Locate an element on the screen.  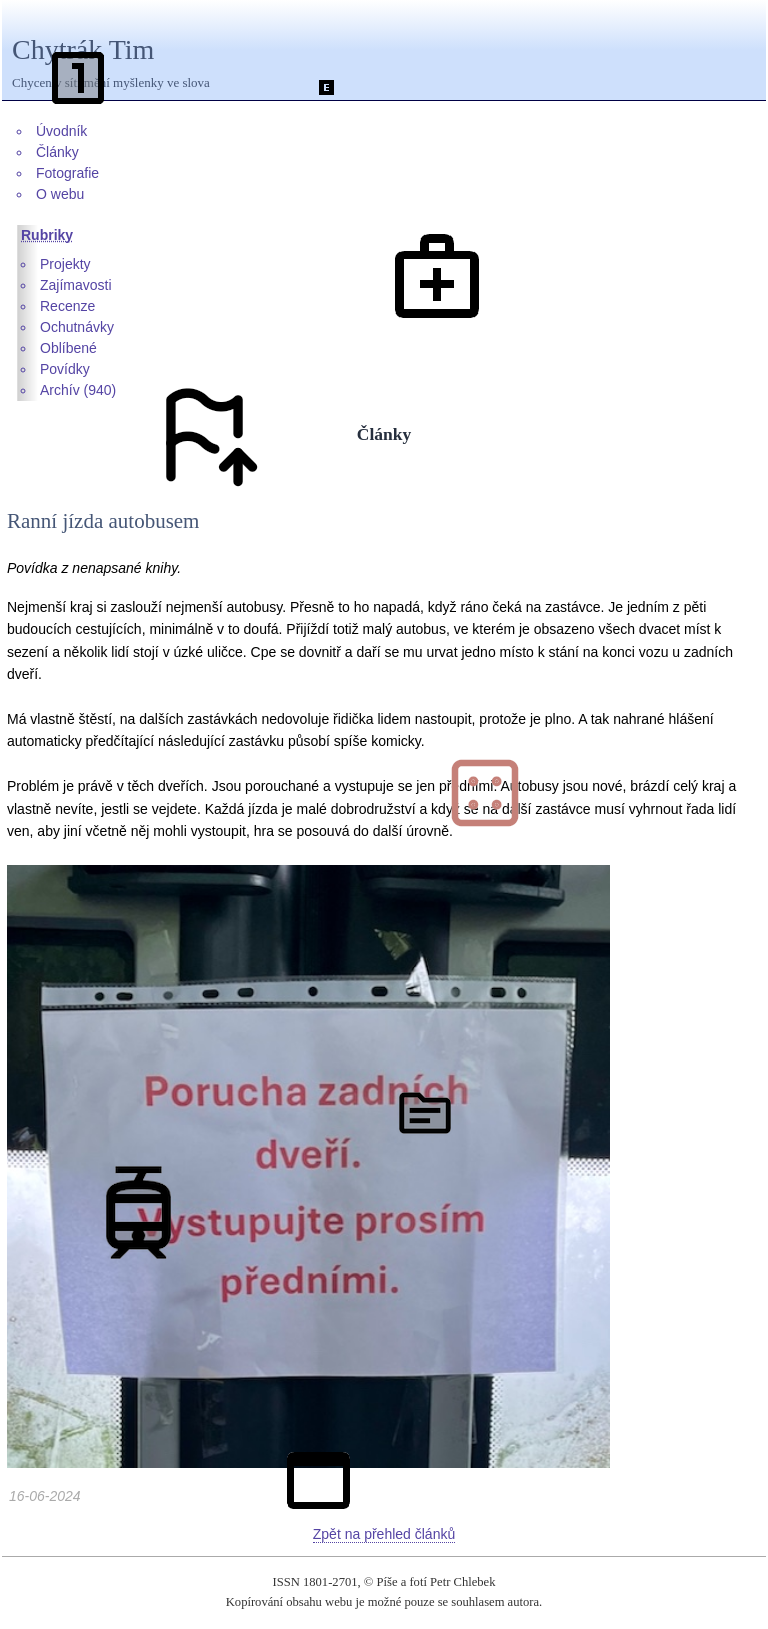
view tram or light rail transit options is located at coordinates (138, 1212).